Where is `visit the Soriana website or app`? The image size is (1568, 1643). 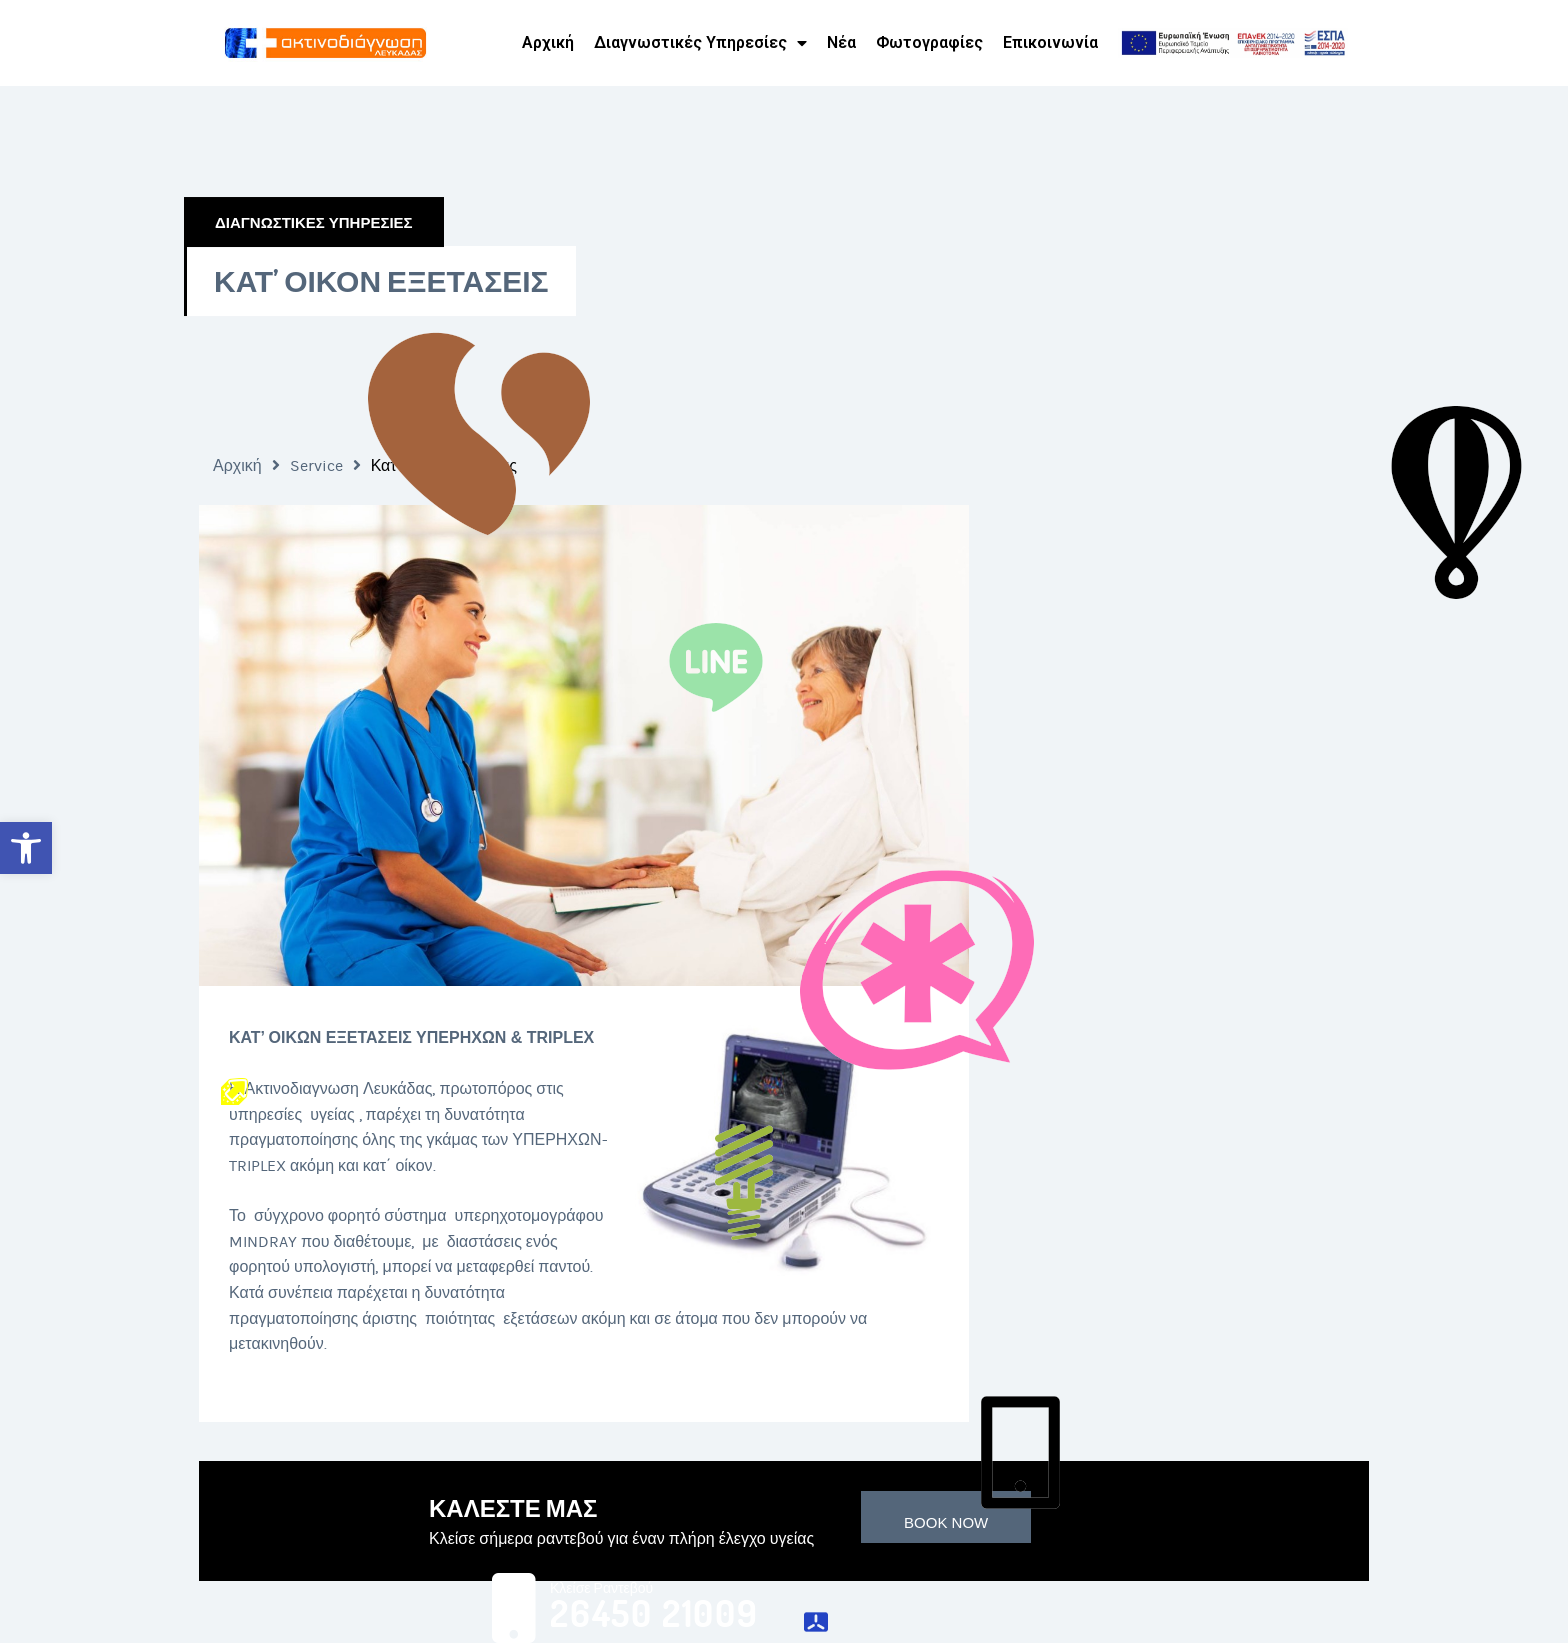
visit the Soriana website or app is located at coordinates (479, 434).